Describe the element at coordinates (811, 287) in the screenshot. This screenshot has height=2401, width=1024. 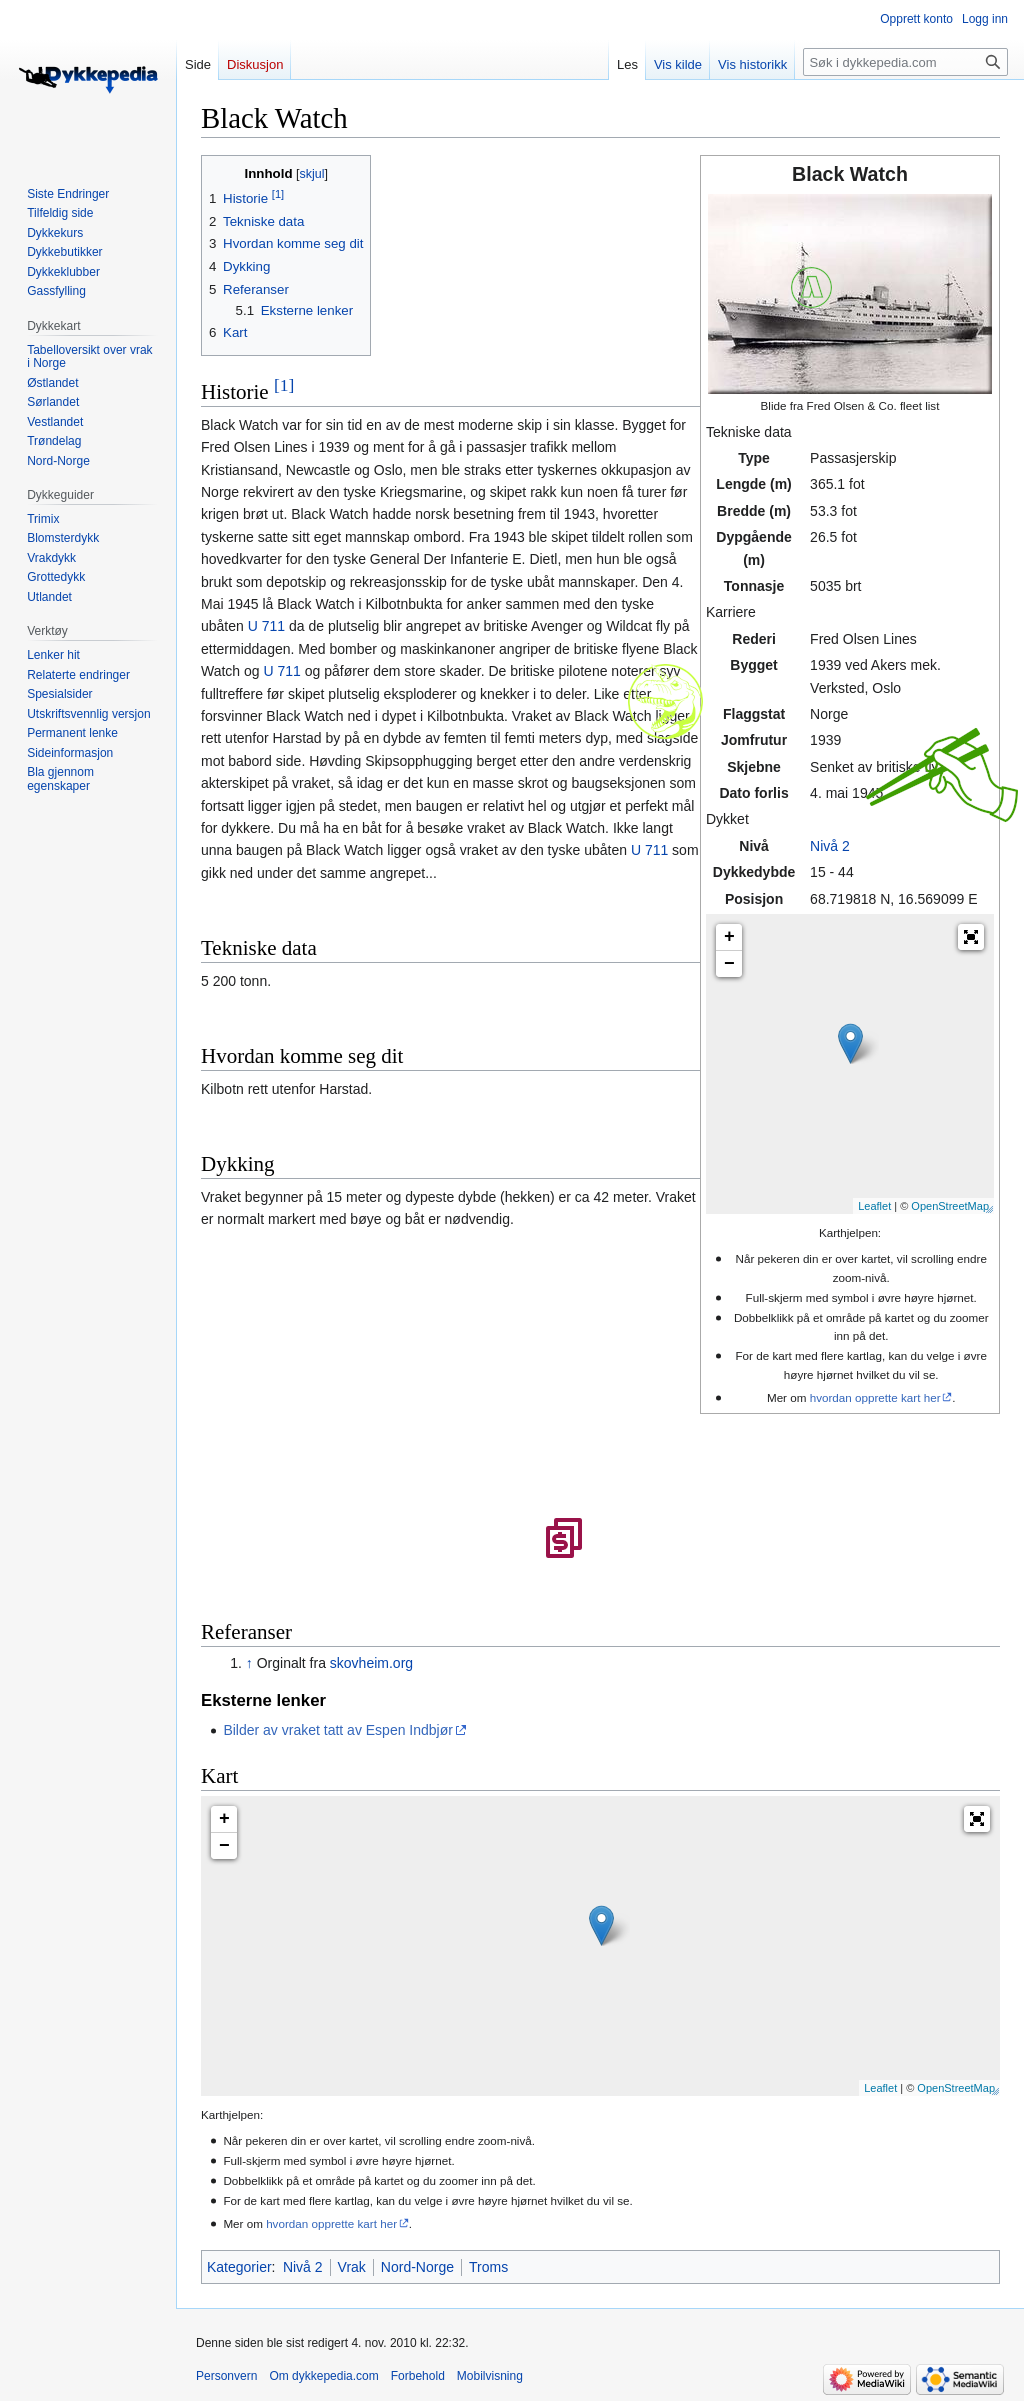
I see `open akiflow productivity app` at that location.